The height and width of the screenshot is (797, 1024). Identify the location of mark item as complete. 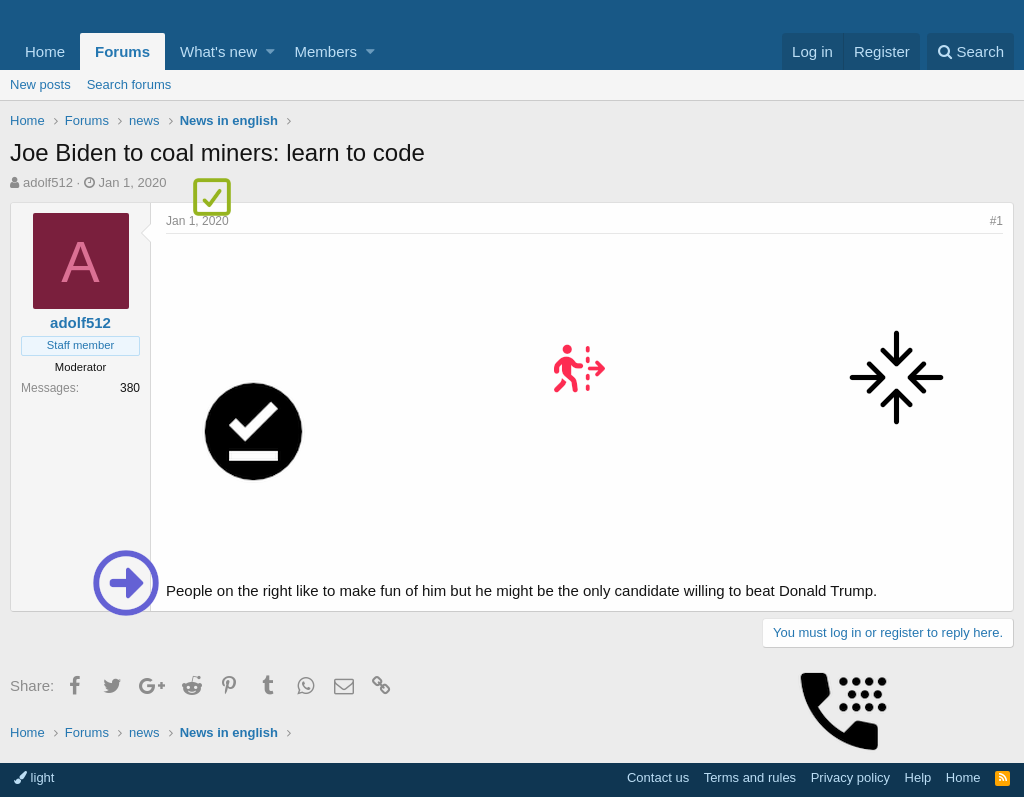
(212, 197).